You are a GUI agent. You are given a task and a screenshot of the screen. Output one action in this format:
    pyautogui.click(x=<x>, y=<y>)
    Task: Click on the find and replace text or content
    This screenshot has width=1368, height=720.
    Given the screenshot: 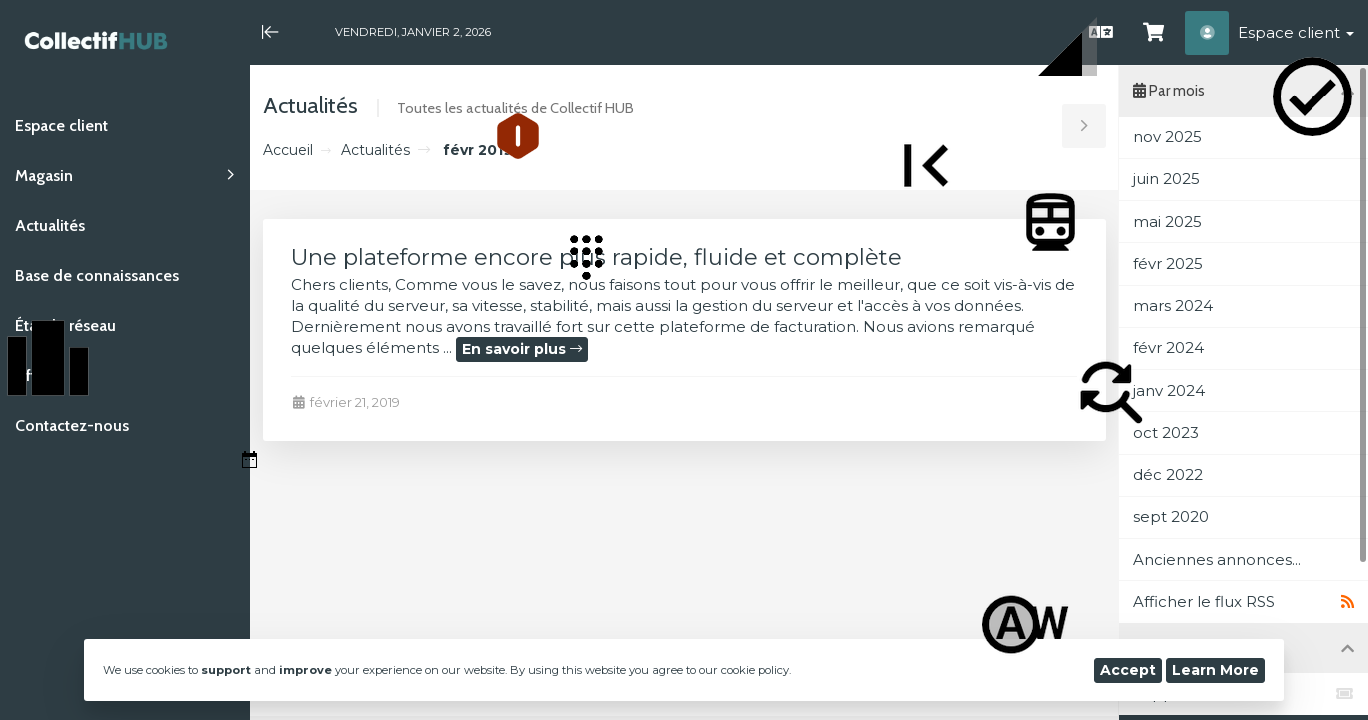 What is the action you would take?
    pyautogui.click(x=1109, y=390)
    